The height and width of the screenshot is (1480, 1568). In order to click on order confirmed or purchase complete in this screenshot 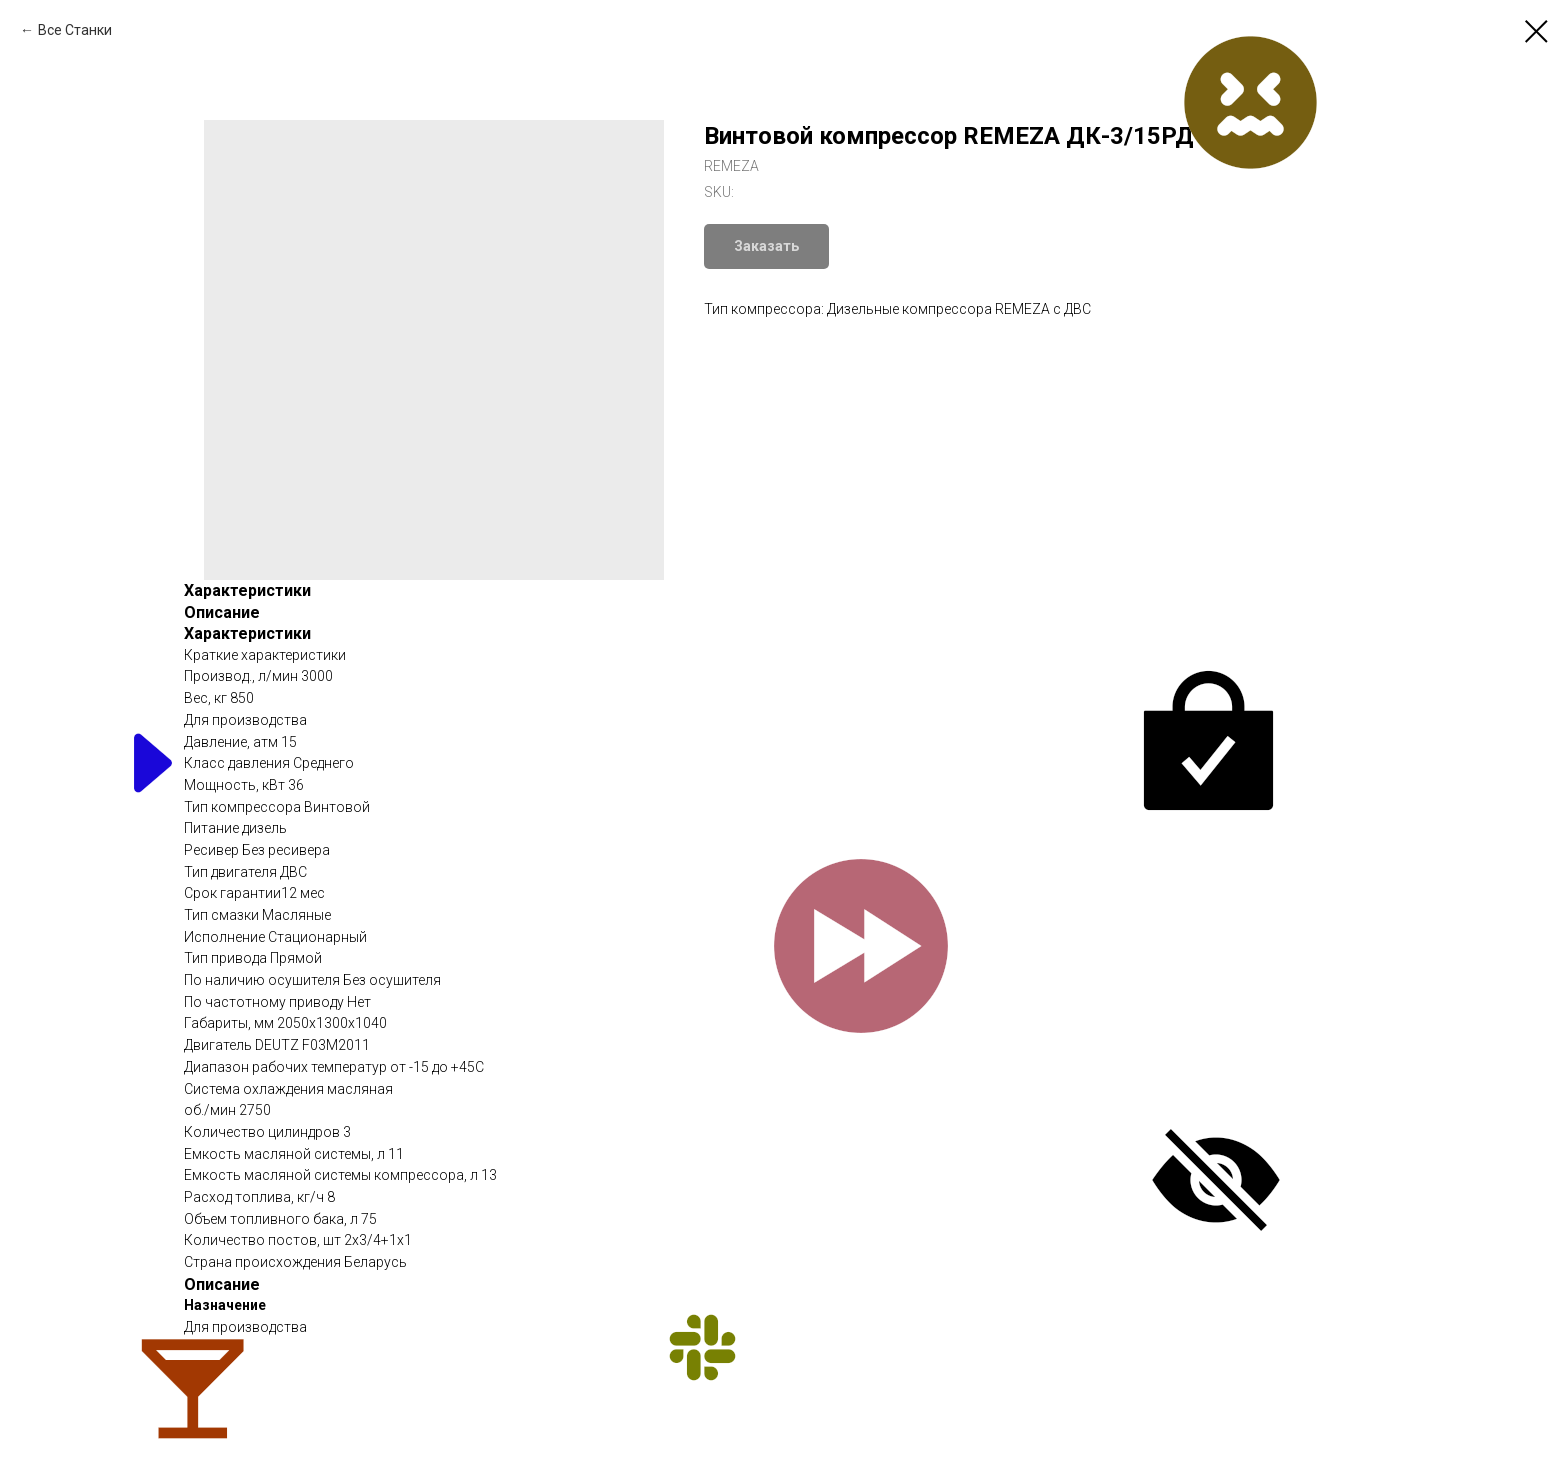, I will do `click(1208, 740)`.